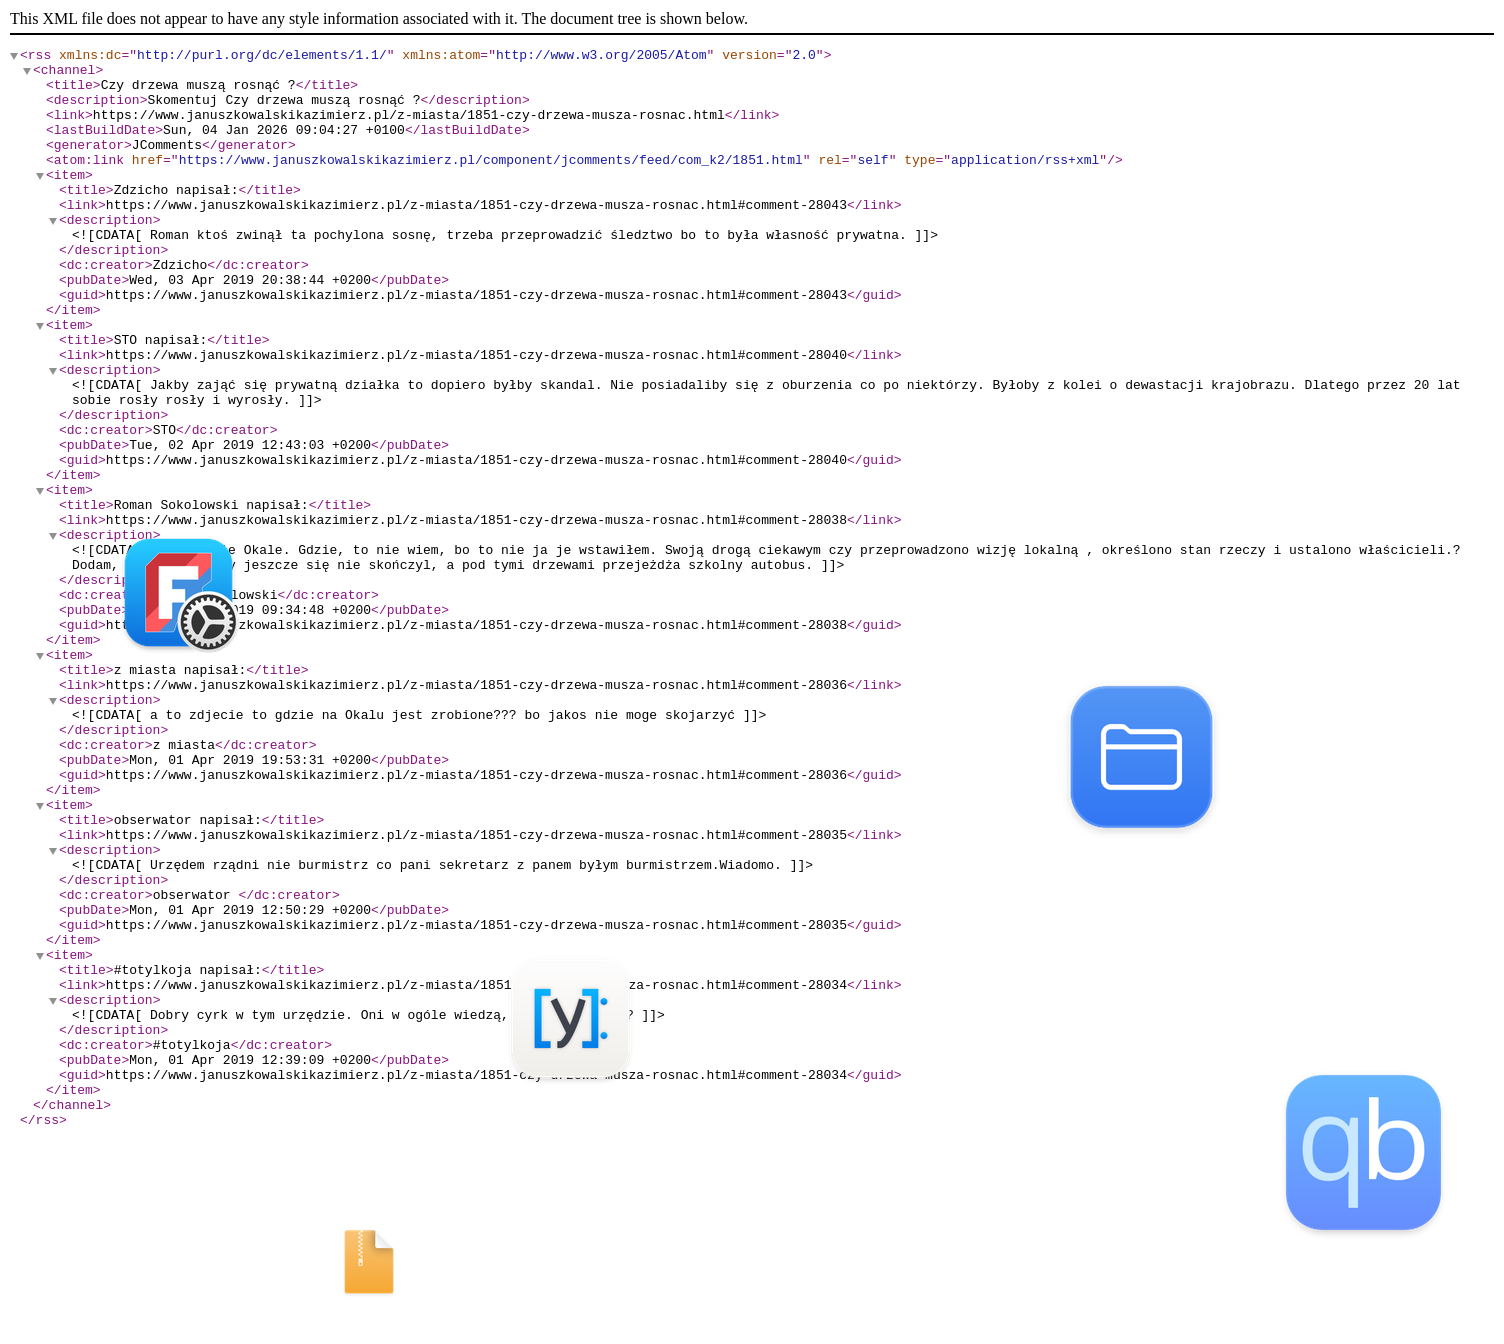 The height and width of the screenshot is (1344, 1504). I want to click on a compressed zip file, so click(369, 1263).